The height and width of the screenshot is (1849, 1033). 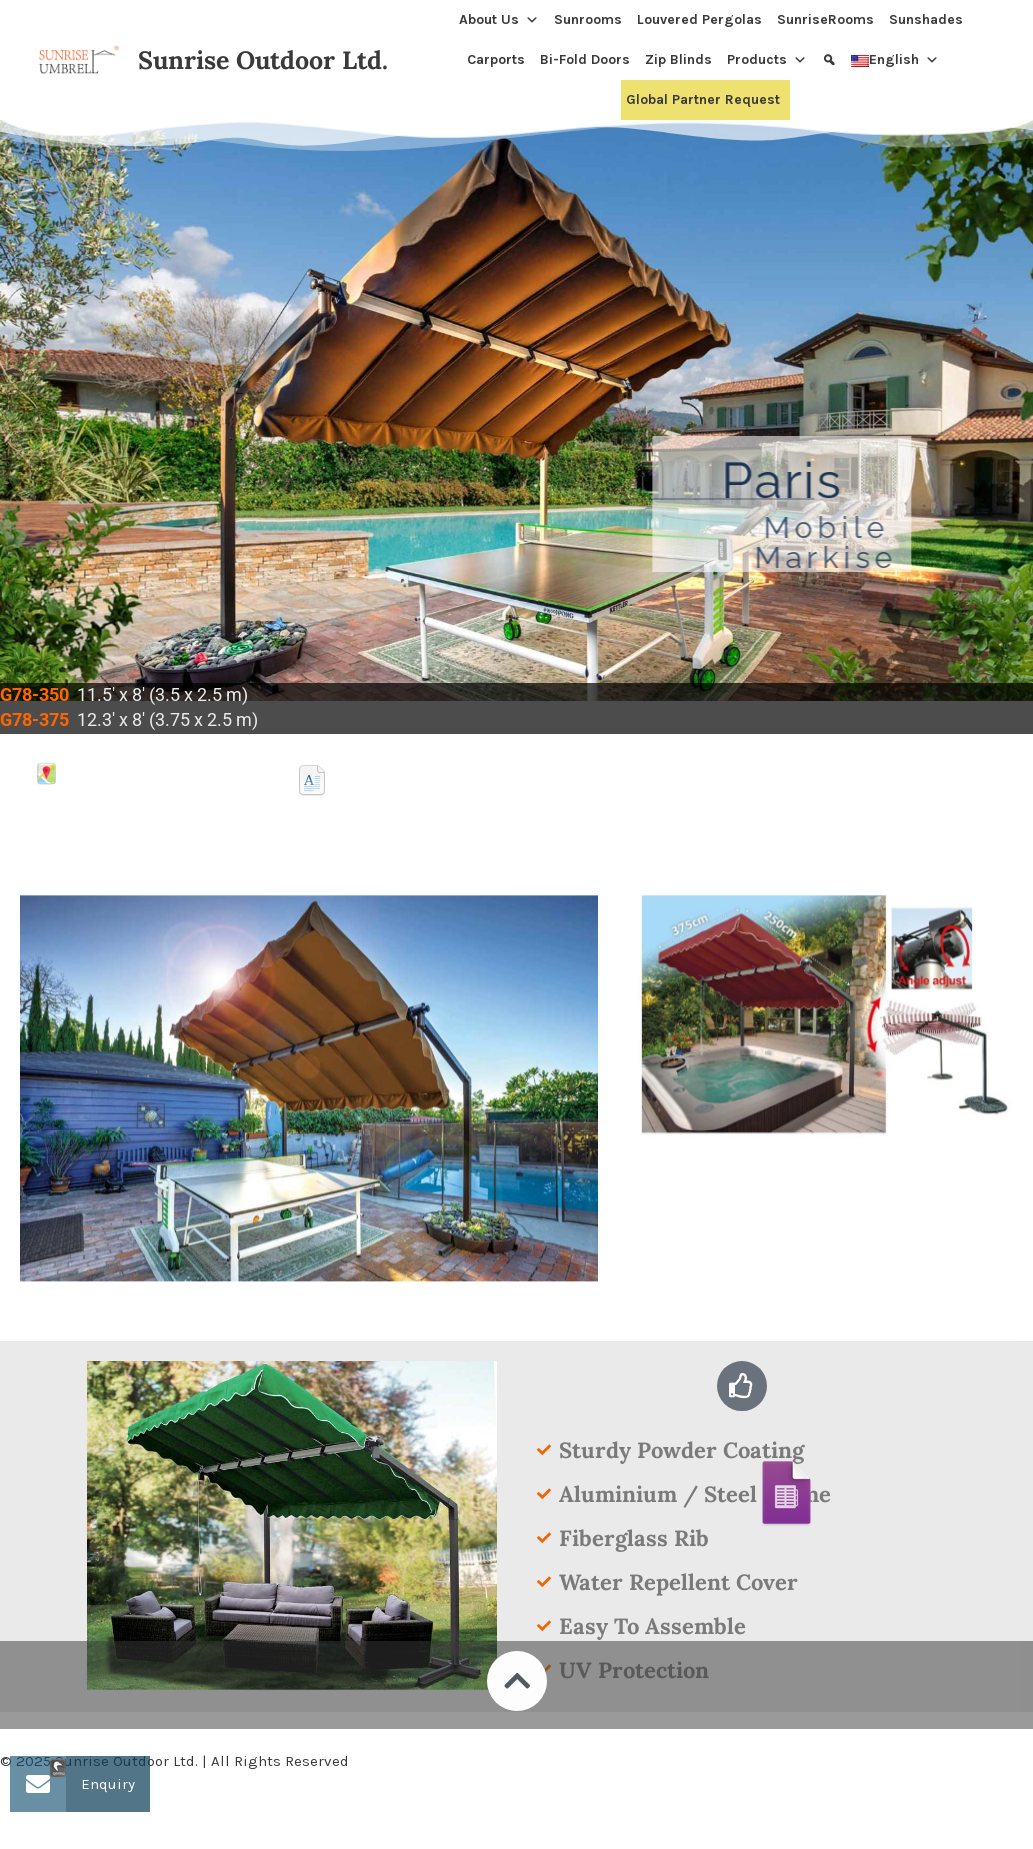 I want to click on a word processor or text document file, so click(x=312, y=780).